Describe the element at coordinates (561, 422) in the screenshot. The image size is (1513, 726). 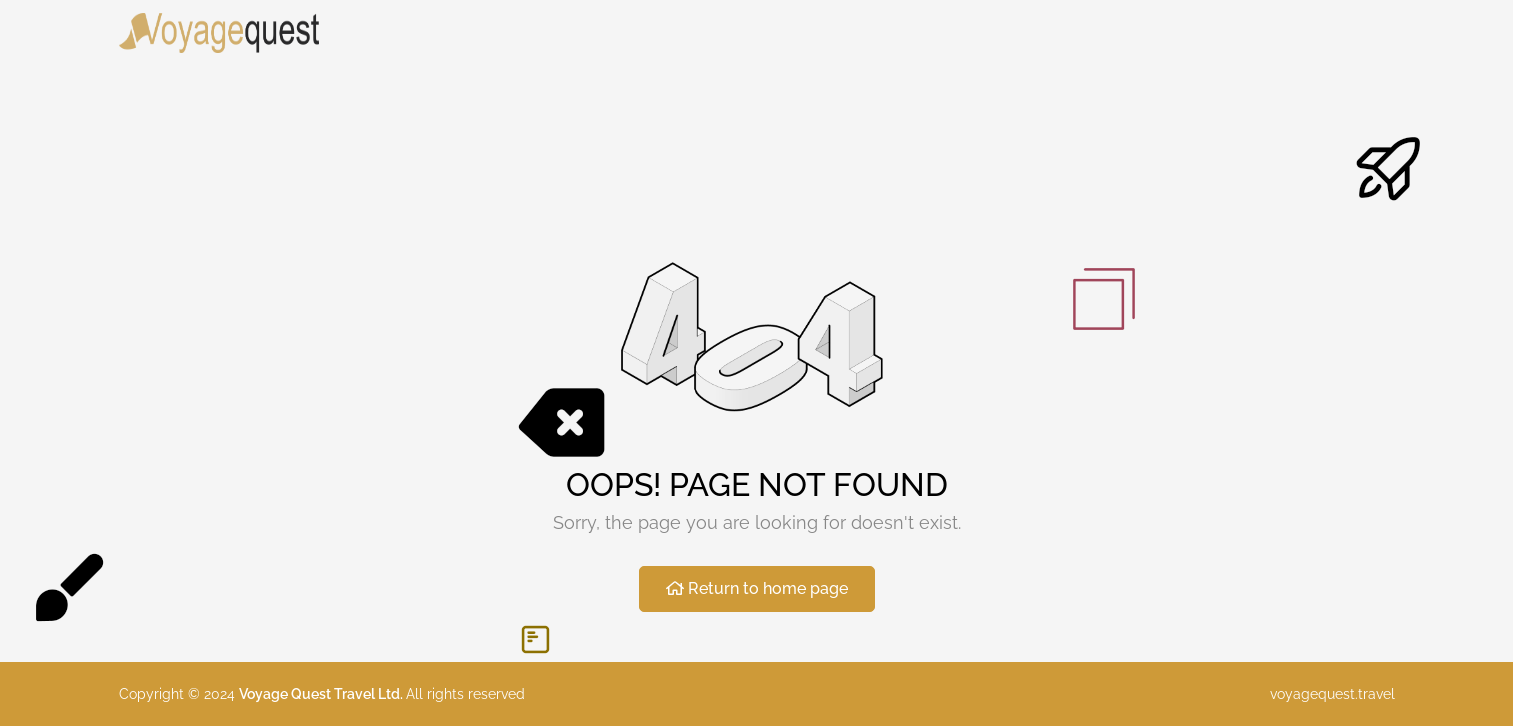
I see `delete the previous character` at that location.